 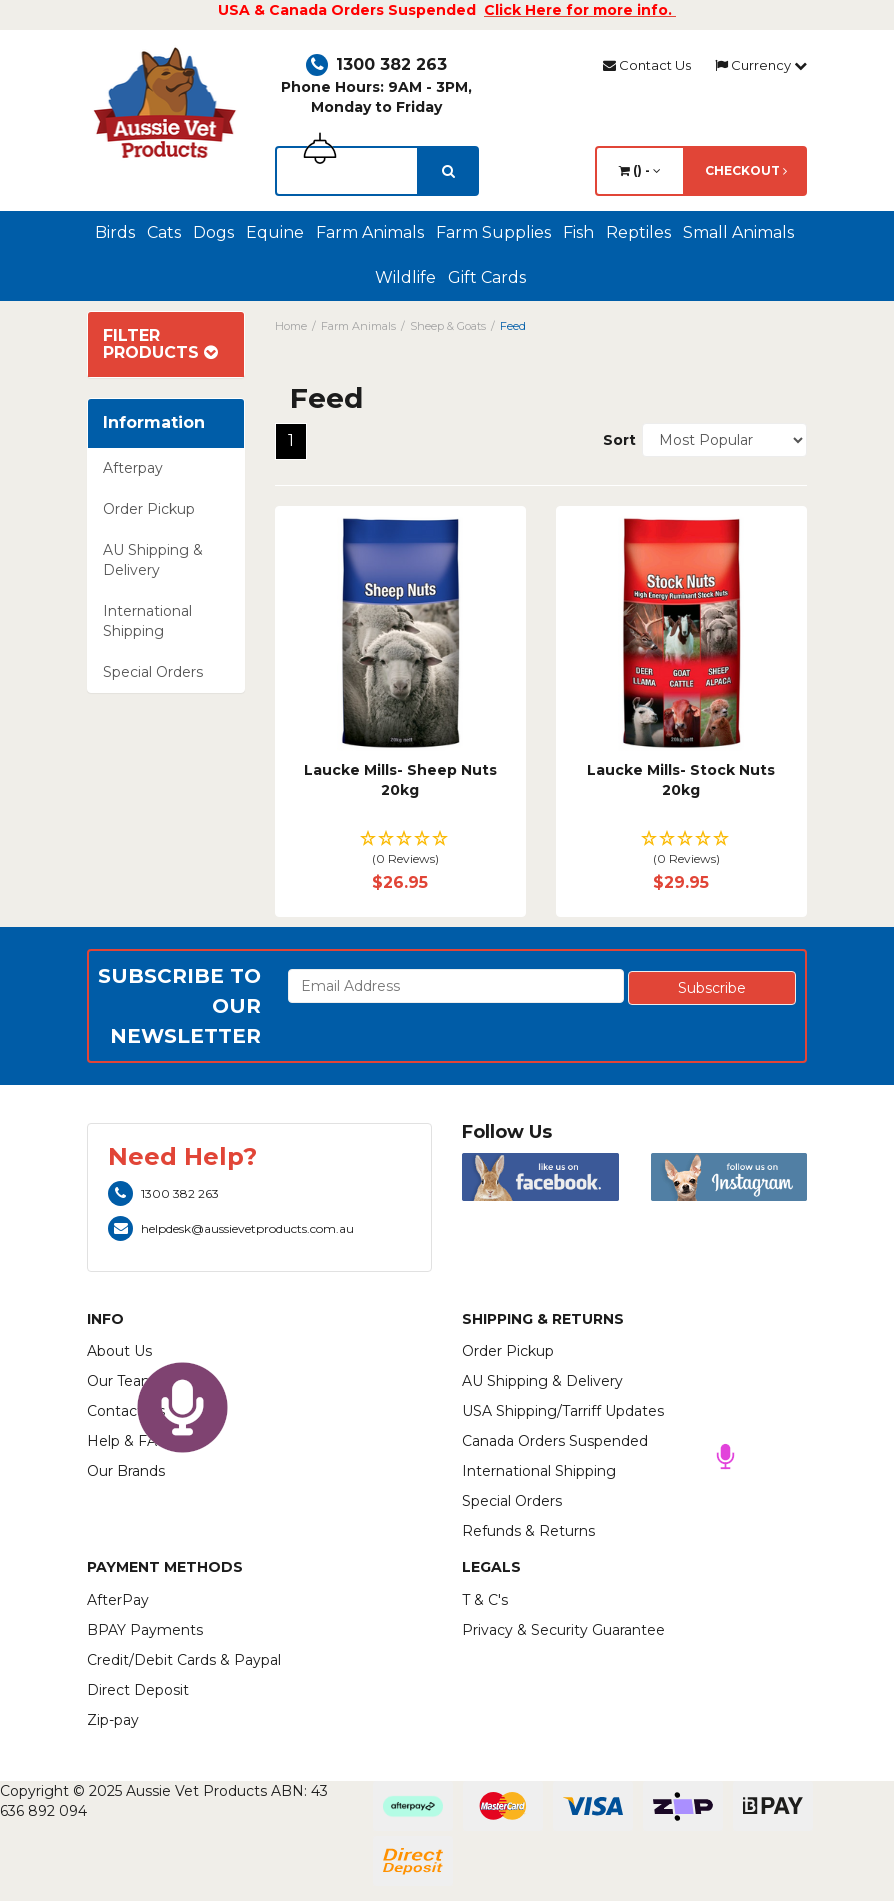 What do you see at coordinates (182, 1407) in the screenshot?
I see `tap to start voice recording` at bounding box center [182, 1407].